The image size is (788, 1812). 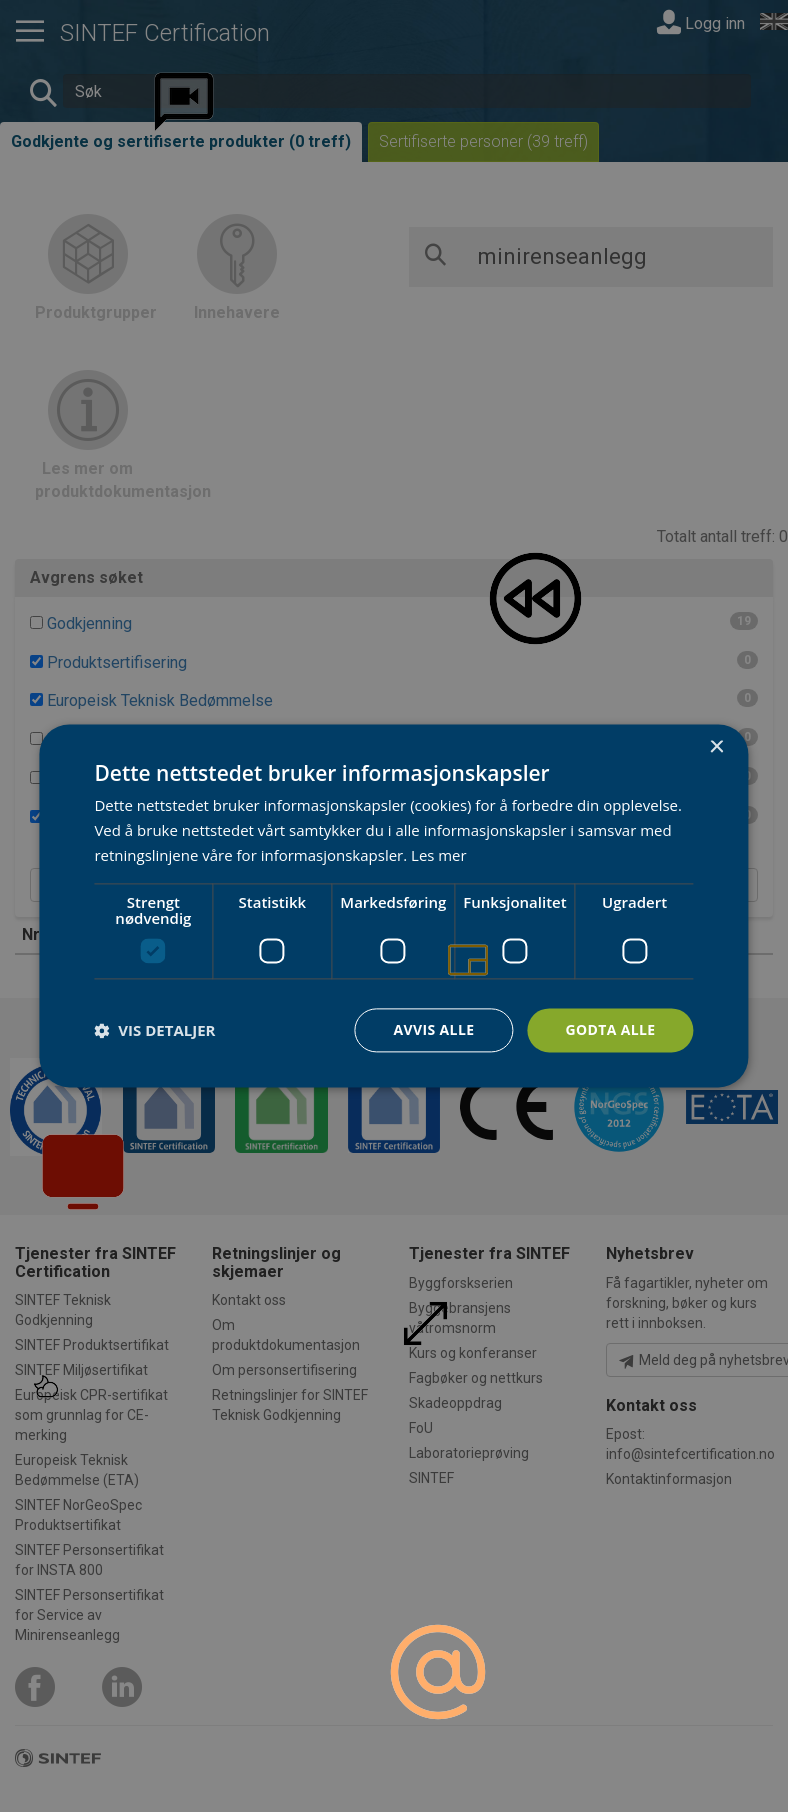 I want to click on resize a window or element, so click(x=425, y=1323).